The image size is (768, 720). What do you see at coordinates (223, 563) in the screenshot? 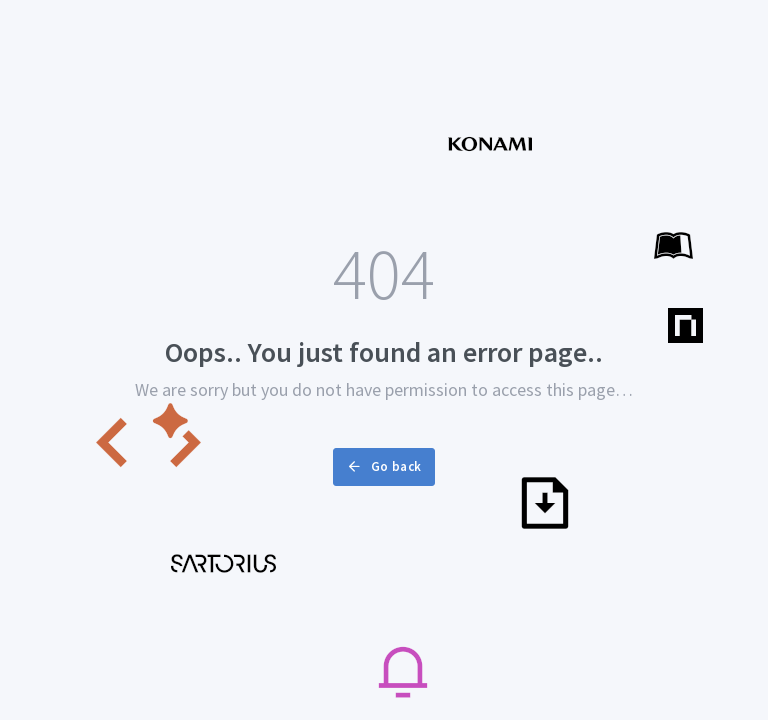
I see `Sartorius company logo` at bounding box center [223, 563].